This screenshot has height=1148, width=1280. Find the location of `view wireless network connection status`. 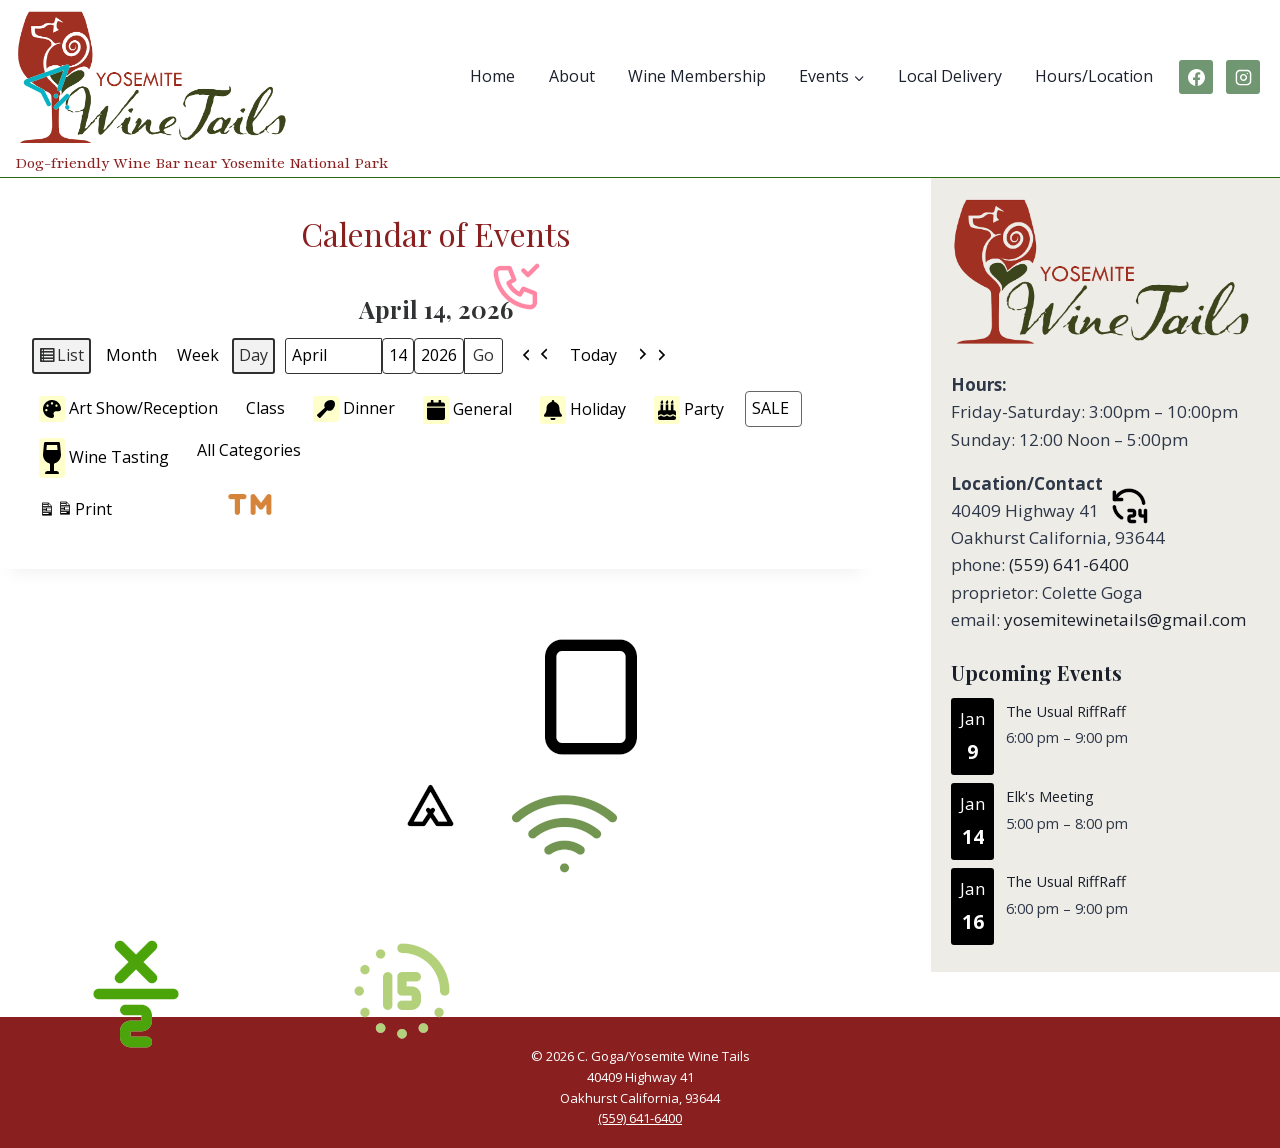

view wireless network connection status is located at coordinates (564, 831).